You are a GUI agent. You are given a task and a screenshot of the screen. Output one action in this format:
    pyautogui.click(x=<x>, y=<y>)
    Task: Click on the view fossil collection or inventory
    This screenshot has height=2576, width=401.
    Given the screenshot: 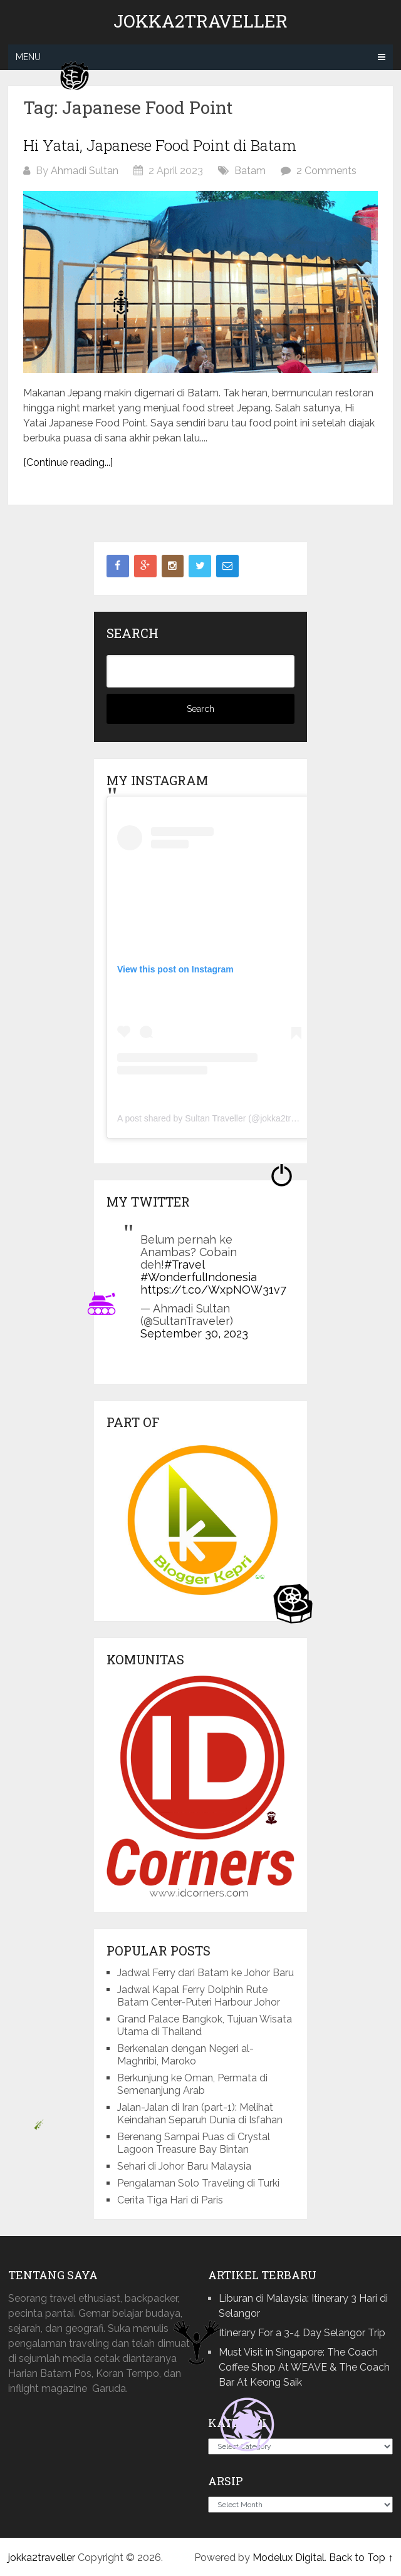 What is the action you would take?
    pyautogui.click(x=293, y=1604)
    